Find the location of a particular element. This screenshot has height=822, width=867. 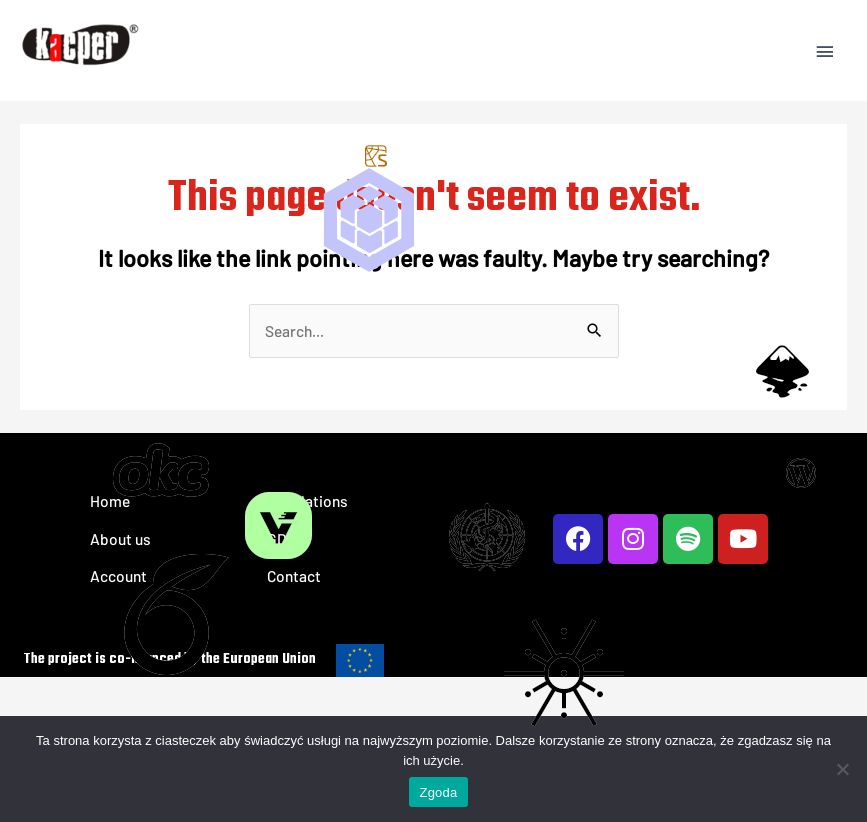

open the WordPress app is located at coordinates (801, 473).